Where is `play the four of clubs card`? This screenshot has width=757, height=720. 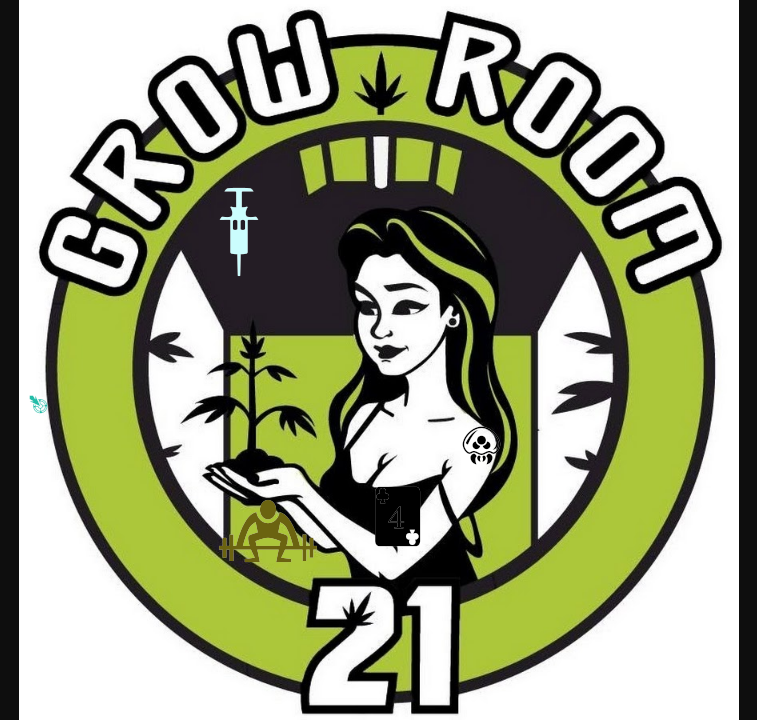 play the four of clubs card is located at coordinates (397, 516).